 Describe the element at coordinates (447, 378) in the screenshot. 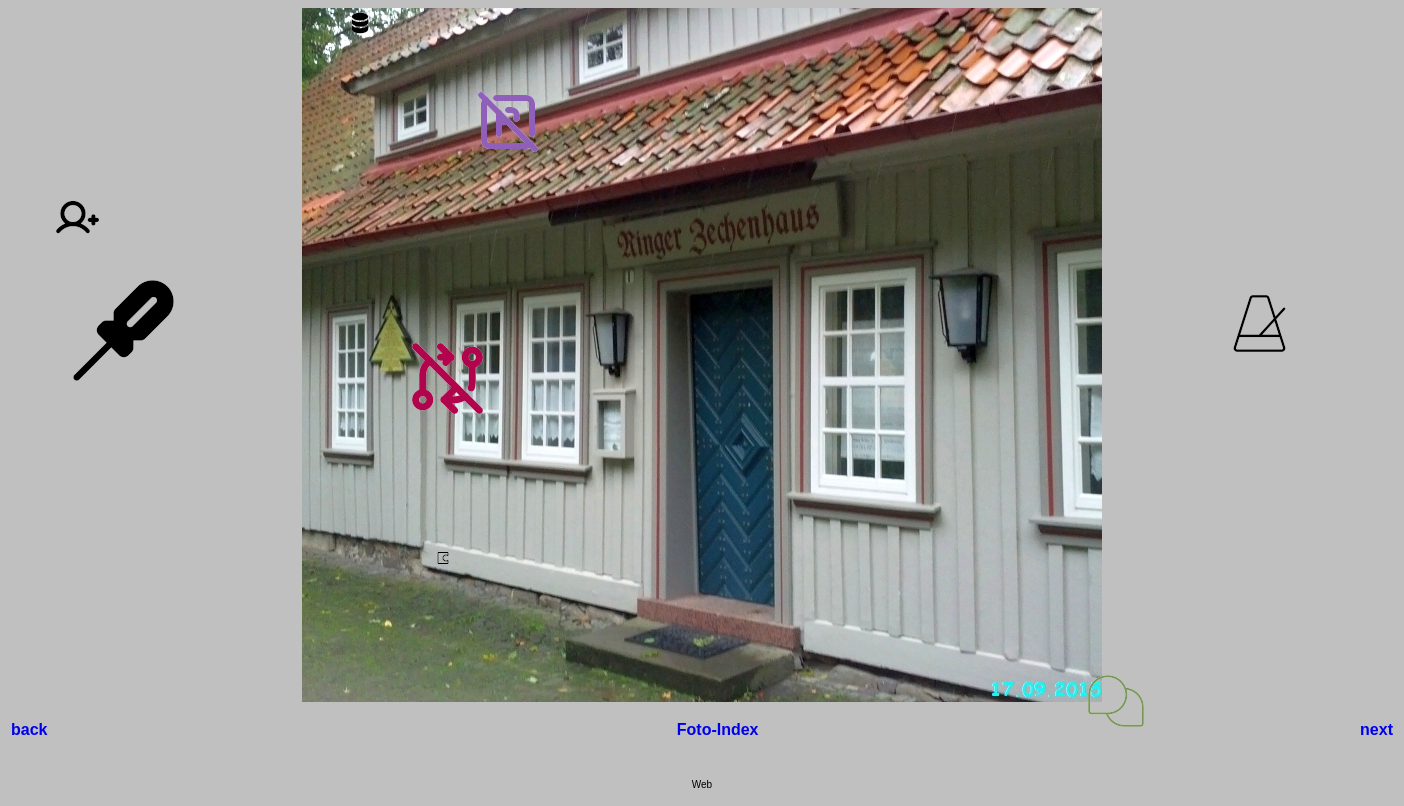

I see `exchange or swap feature is disabled` at that location.